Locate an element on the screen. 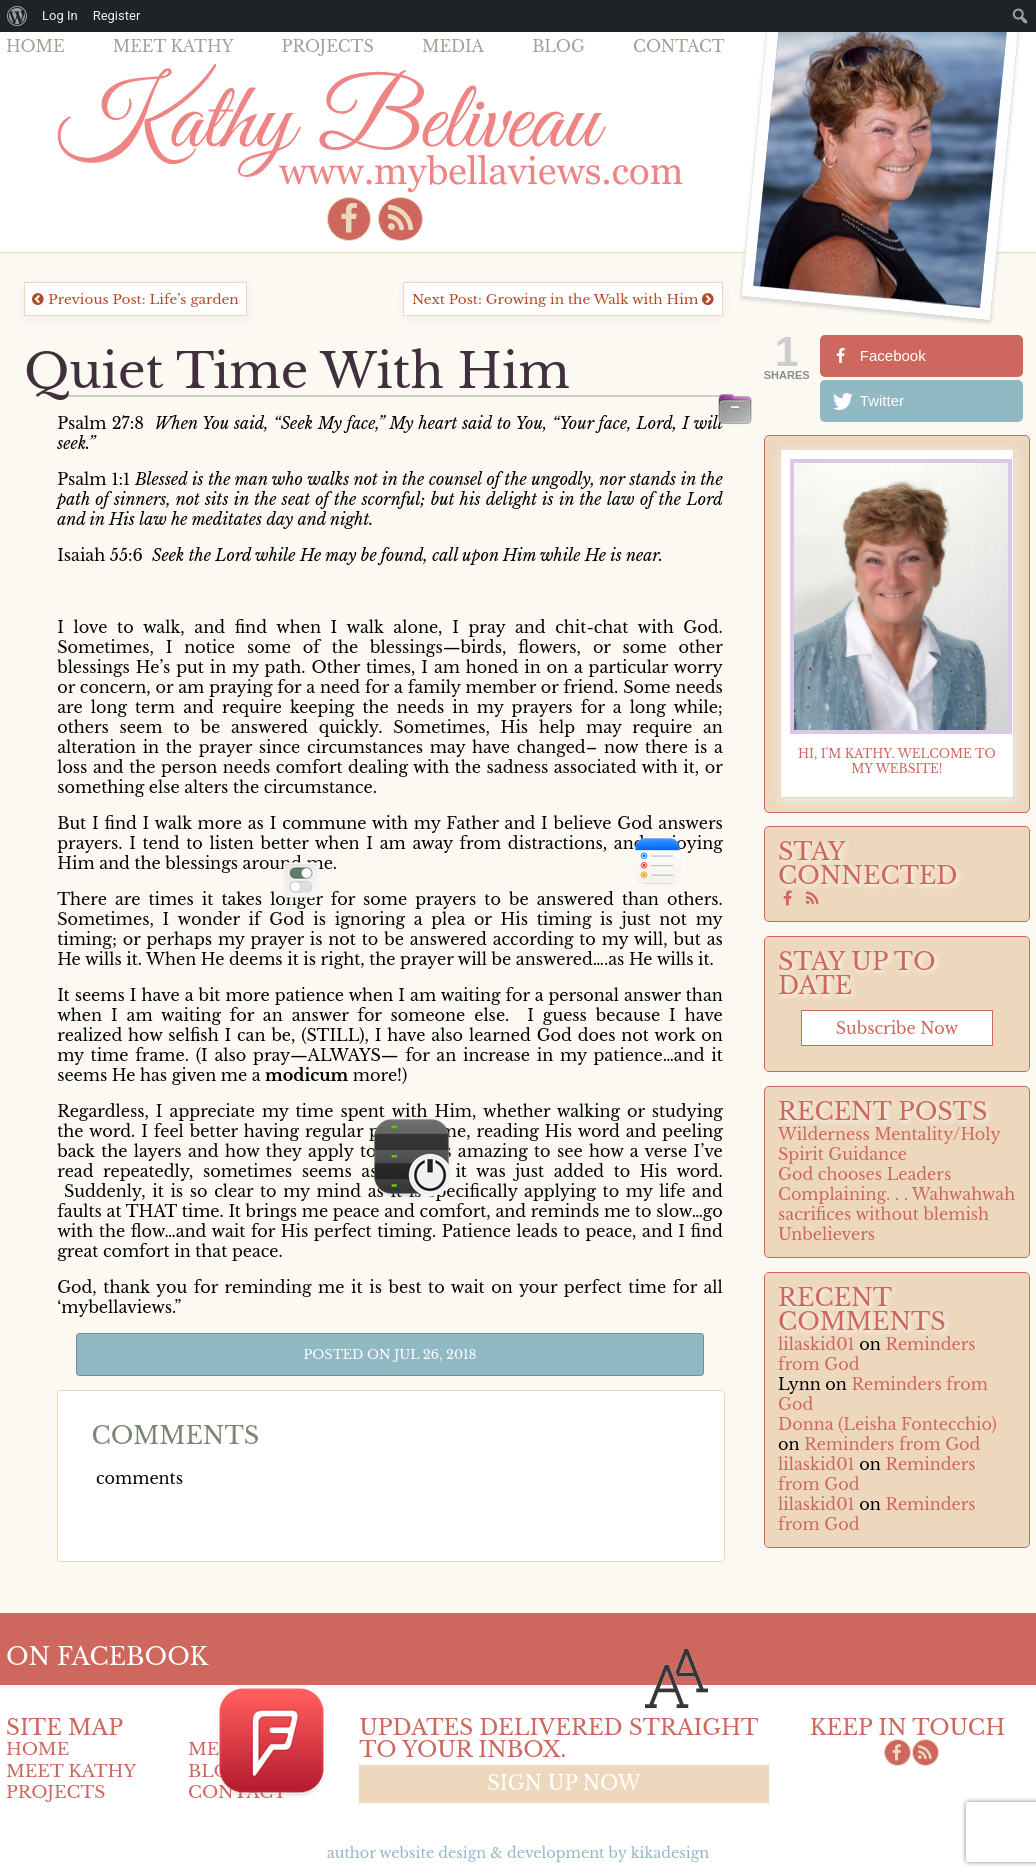  configure network server boot preferences is located at coordinates (411, 1156).